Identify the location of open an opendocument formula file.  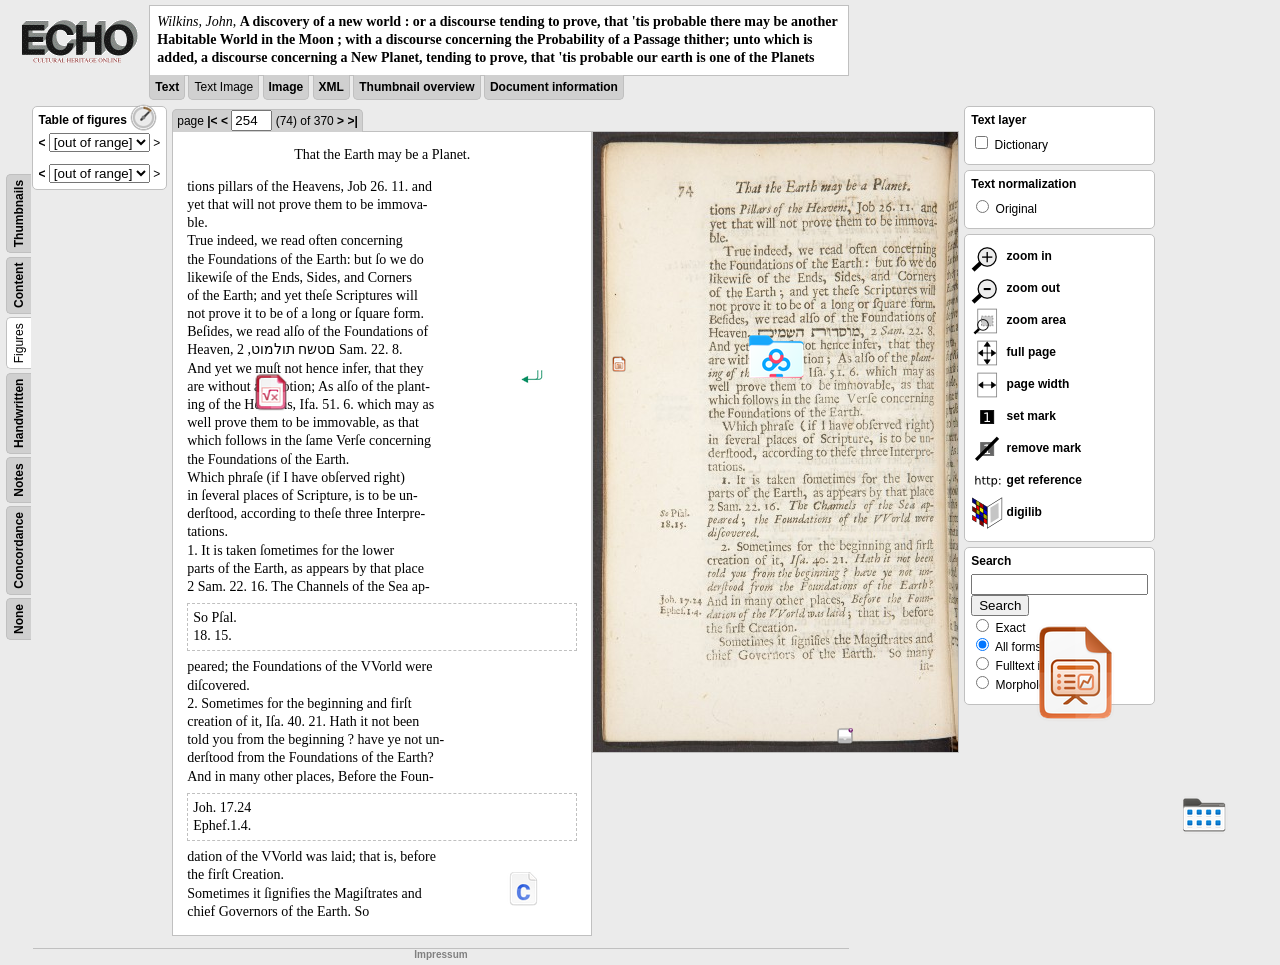
(271, 392).